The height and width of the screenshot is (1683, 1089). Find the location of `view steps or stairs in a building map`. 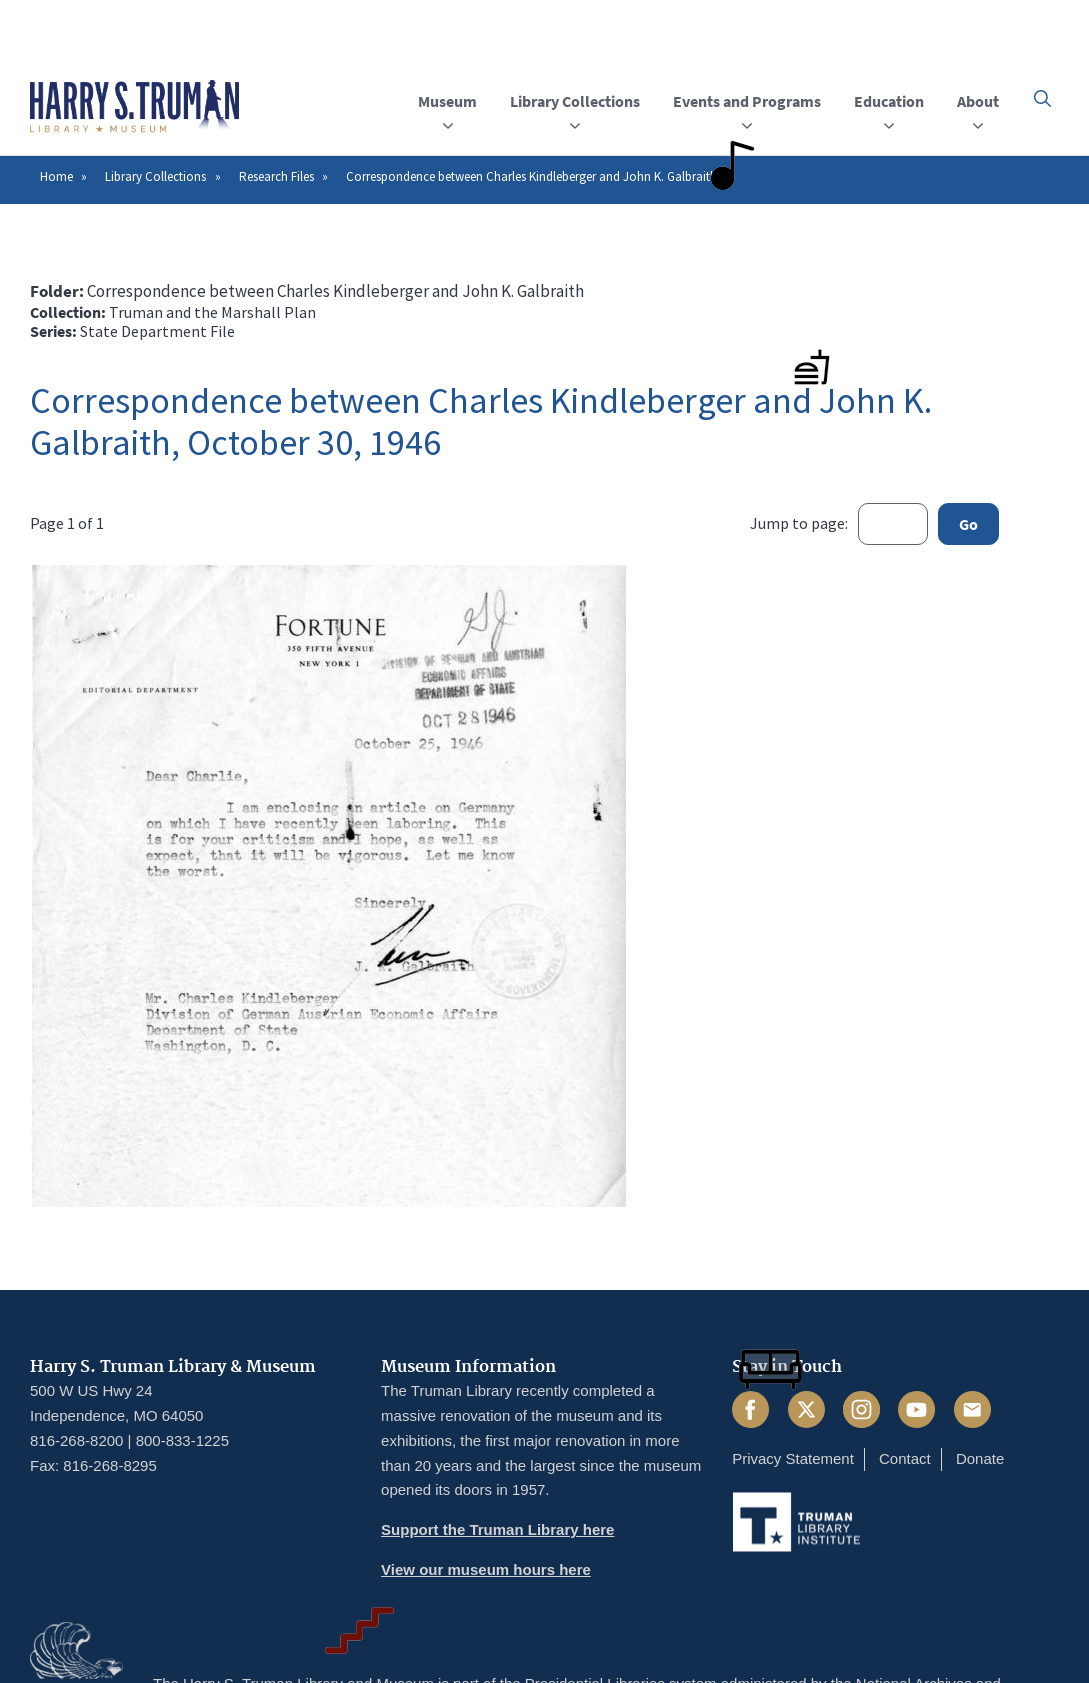

view steps or stairs in a building map is located at coordinates (359, 1630).